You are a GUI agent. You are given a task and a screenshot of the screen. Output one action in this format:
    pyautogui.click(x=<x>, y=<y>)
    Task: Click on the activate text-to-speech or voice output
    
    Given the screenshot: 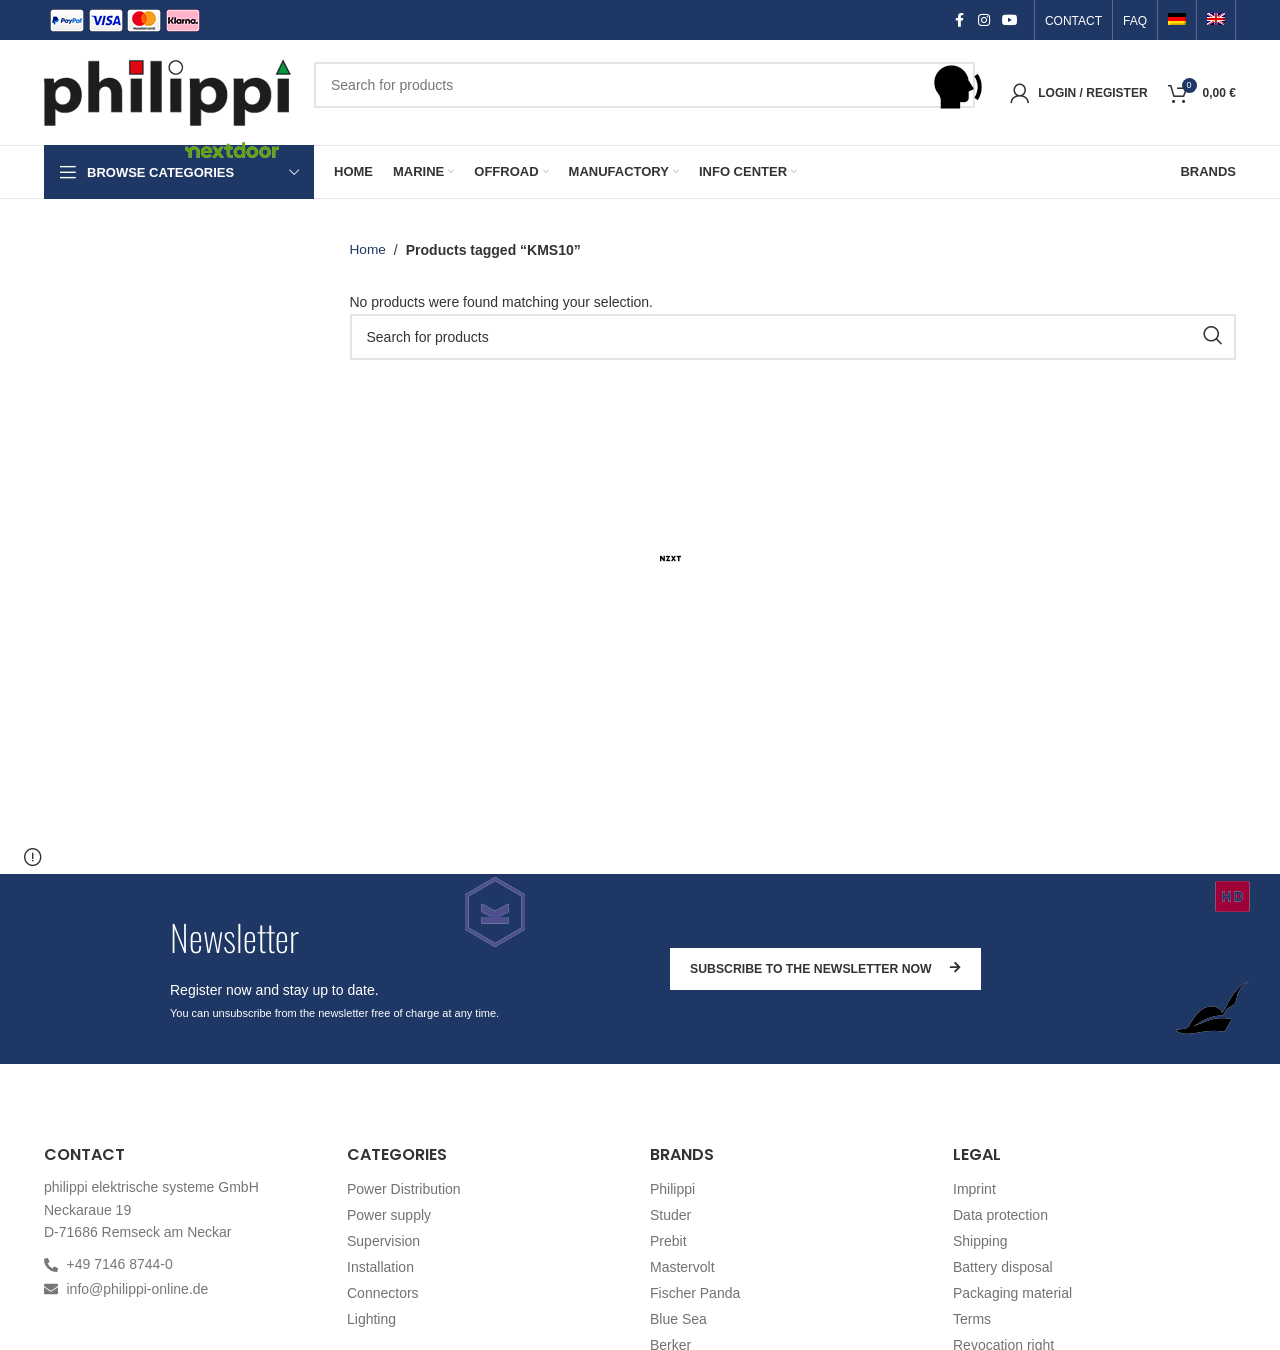 What is the action you would take?
    pyautogui.click(x=958, y=87)
    